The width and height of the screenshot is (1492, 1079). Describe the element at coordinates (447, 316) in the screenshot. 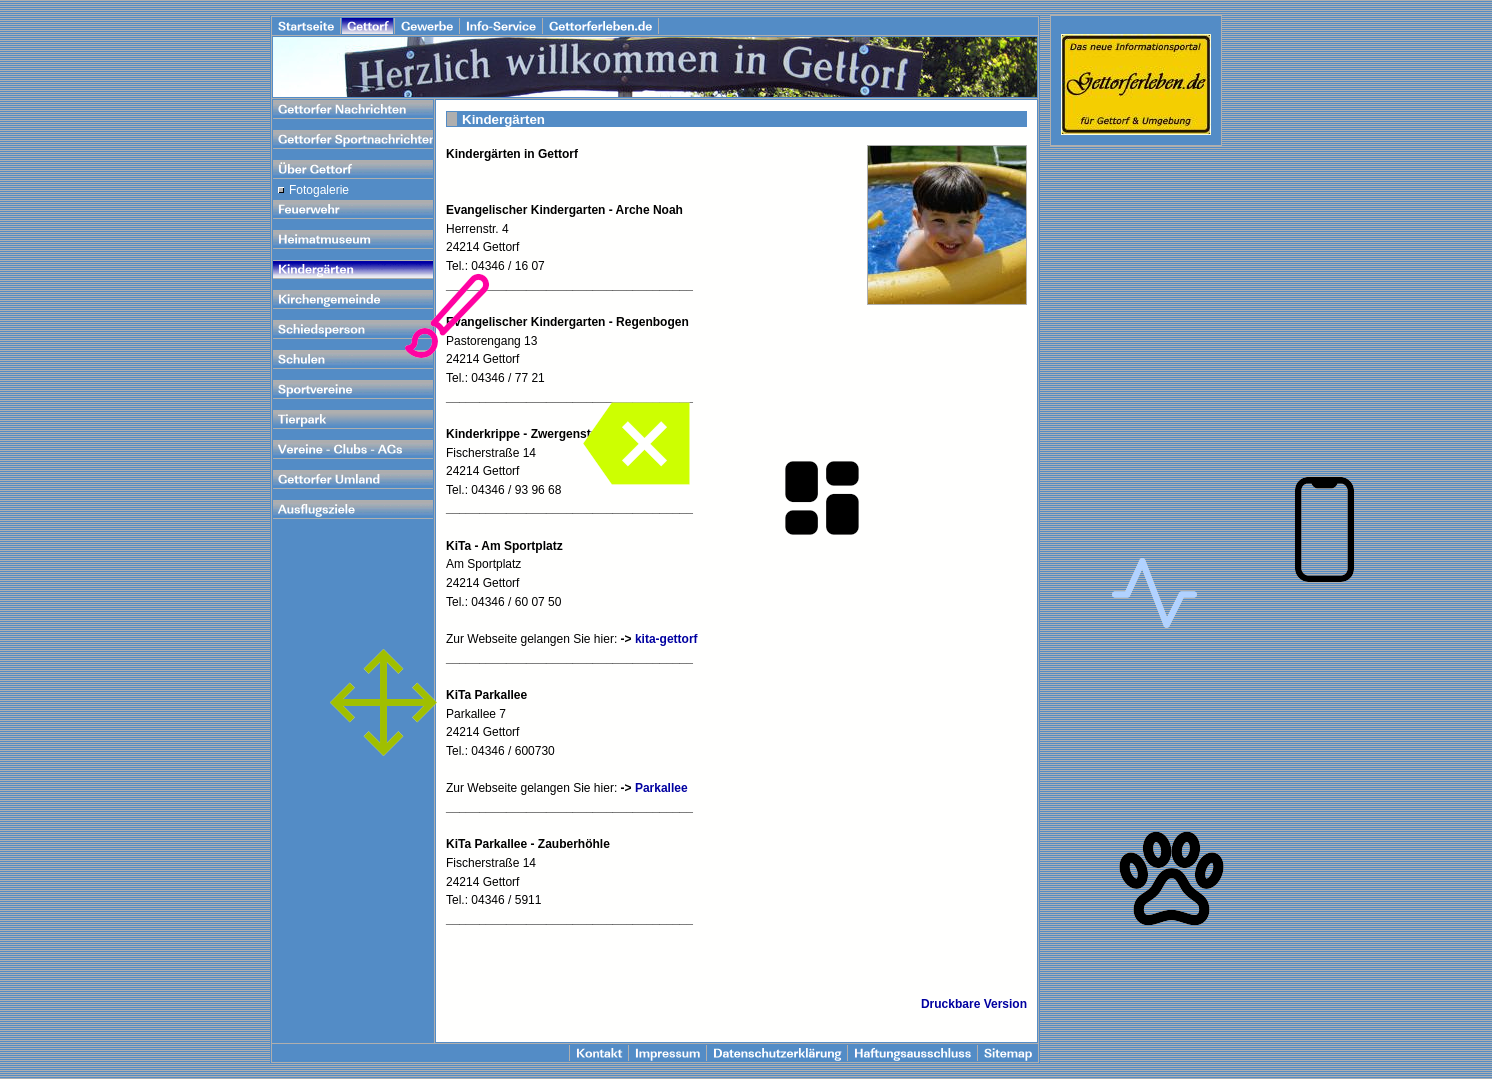

I see `access drawing or painting tools` at that location.